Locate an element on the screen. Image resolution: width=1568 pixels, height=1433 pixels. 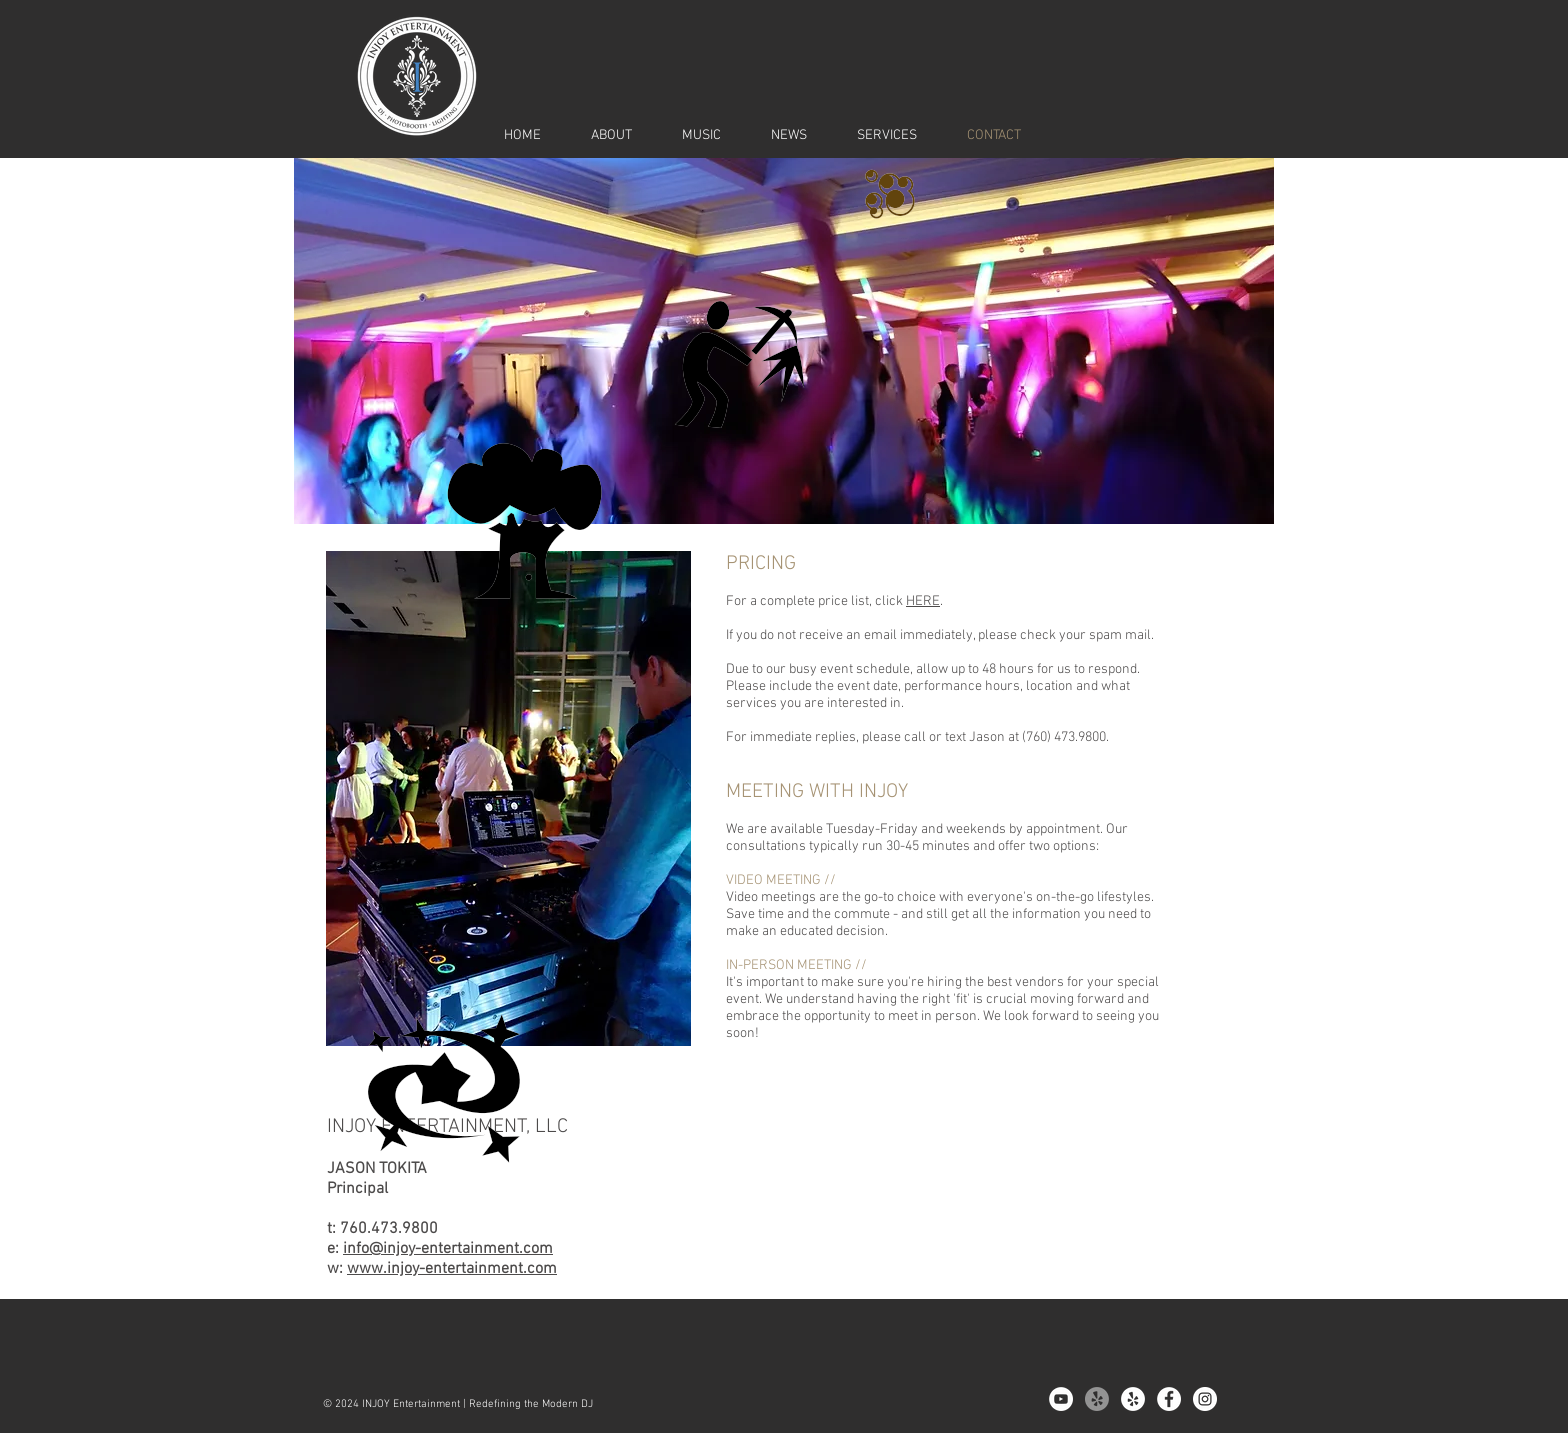
access mining or resource gathering features is located at coordinates (739, 364).